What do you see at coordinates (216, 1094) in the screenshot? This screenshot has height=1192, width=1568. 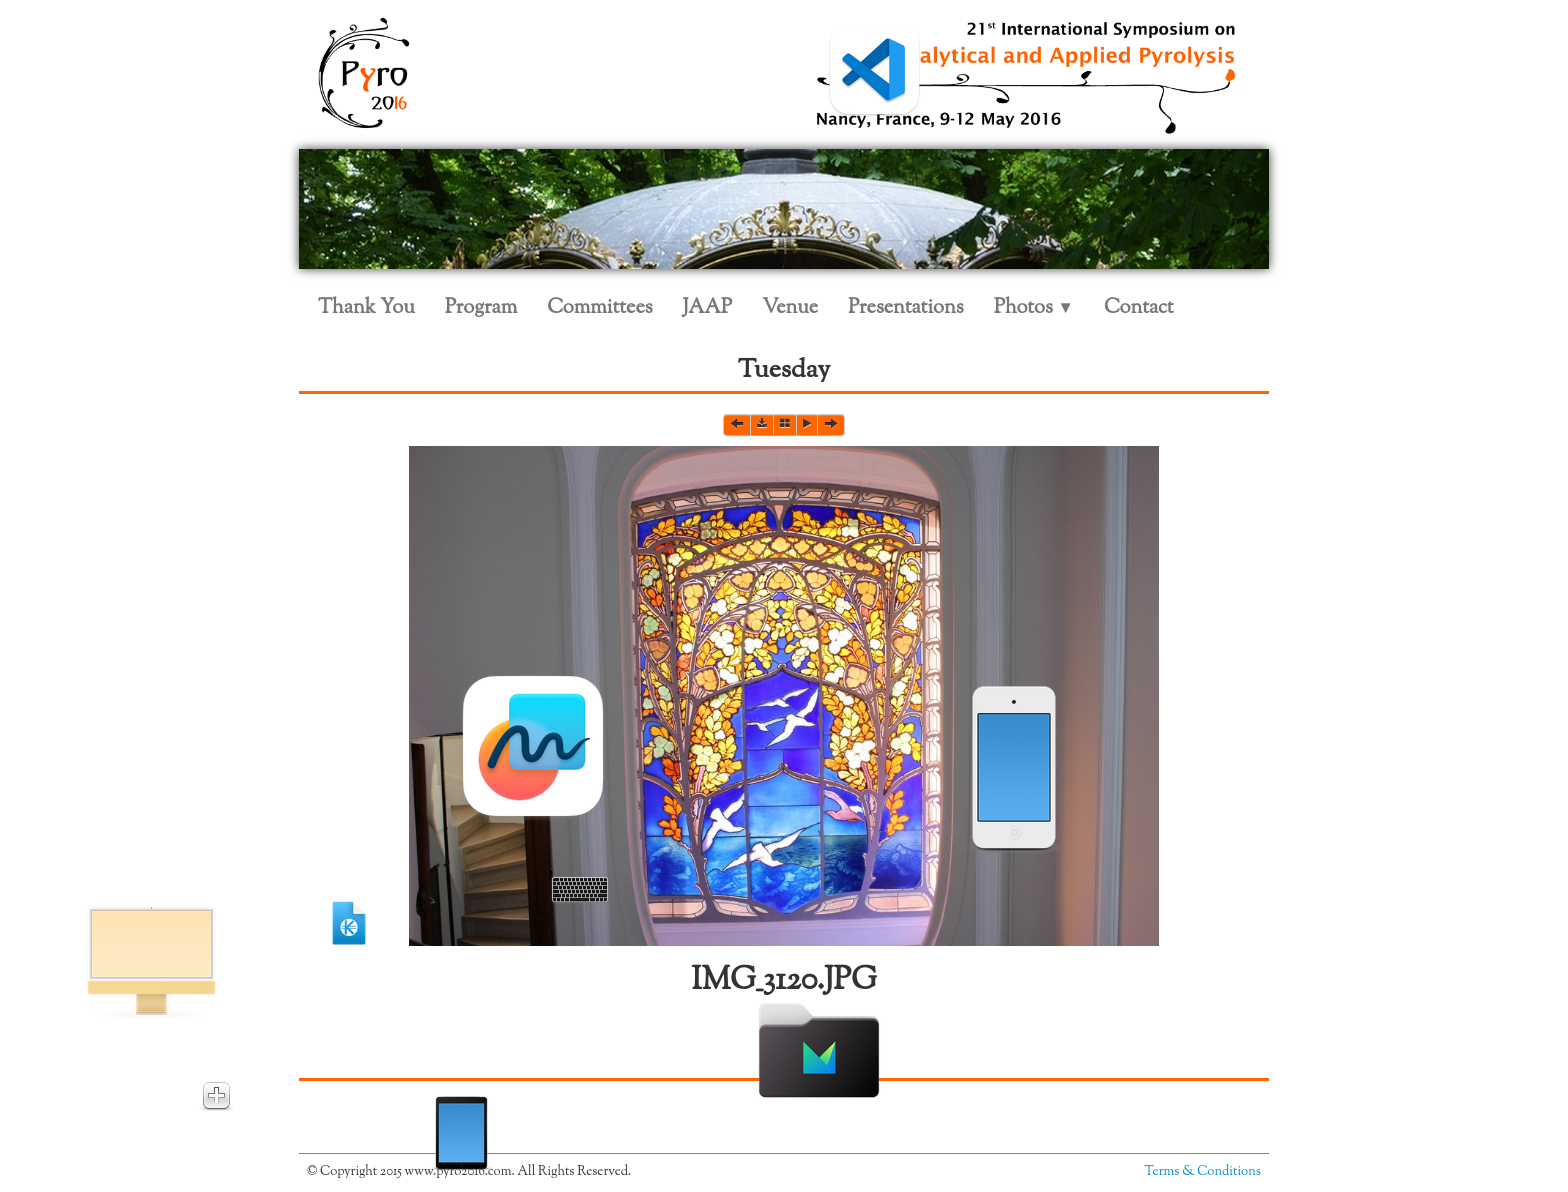 I see `zoom in to enlarge content` at bounding box center [216, 1094].